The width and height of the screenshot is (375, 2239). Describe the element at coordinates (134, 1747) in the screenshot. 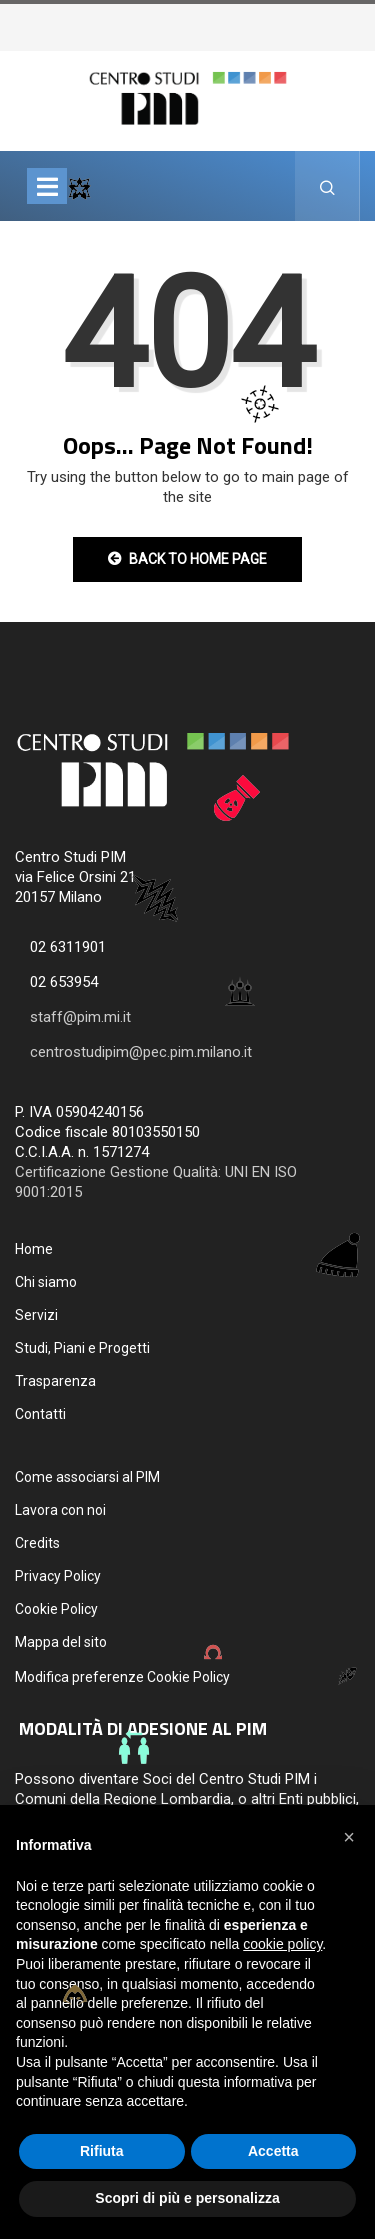

I see `switch to previous player's turn` at that location.